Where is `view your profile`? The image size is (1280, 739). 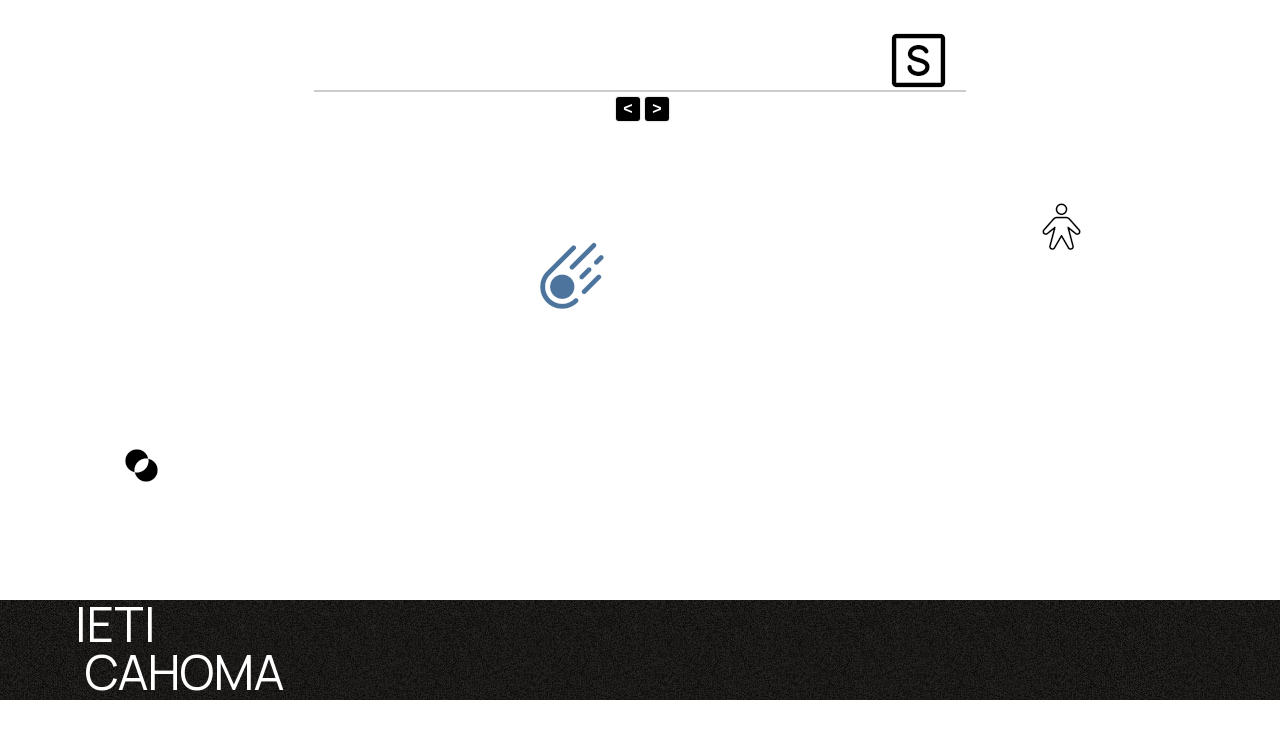
view your profile is located at coordinates (1061, 227).